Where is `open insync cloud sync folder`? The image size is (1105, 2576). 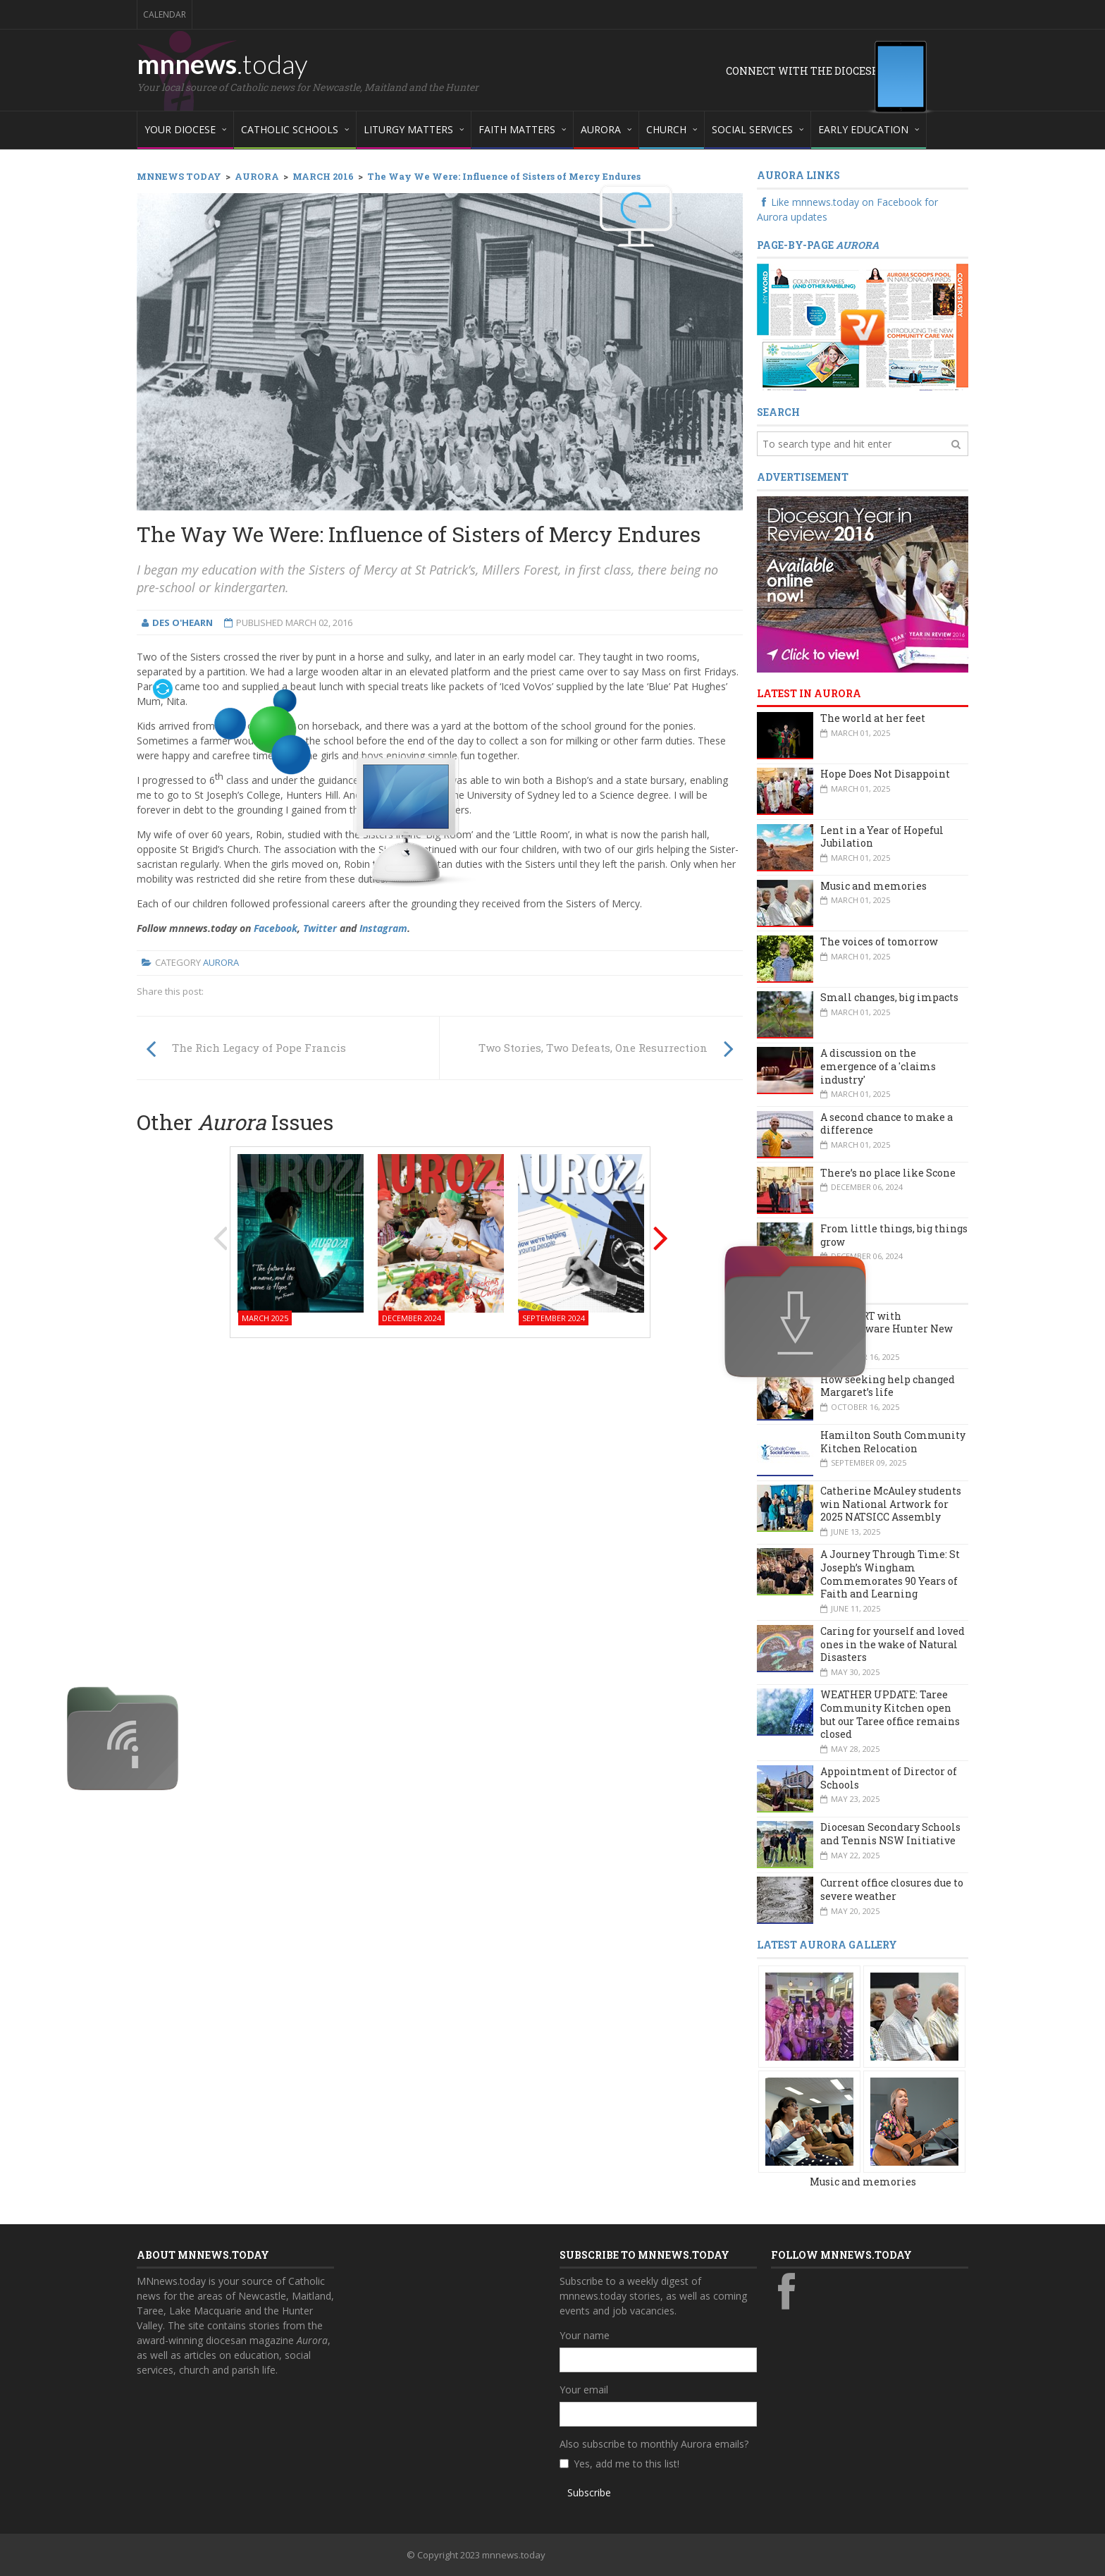
open insync cloud sync folder is located at coordinates (123, 1738).